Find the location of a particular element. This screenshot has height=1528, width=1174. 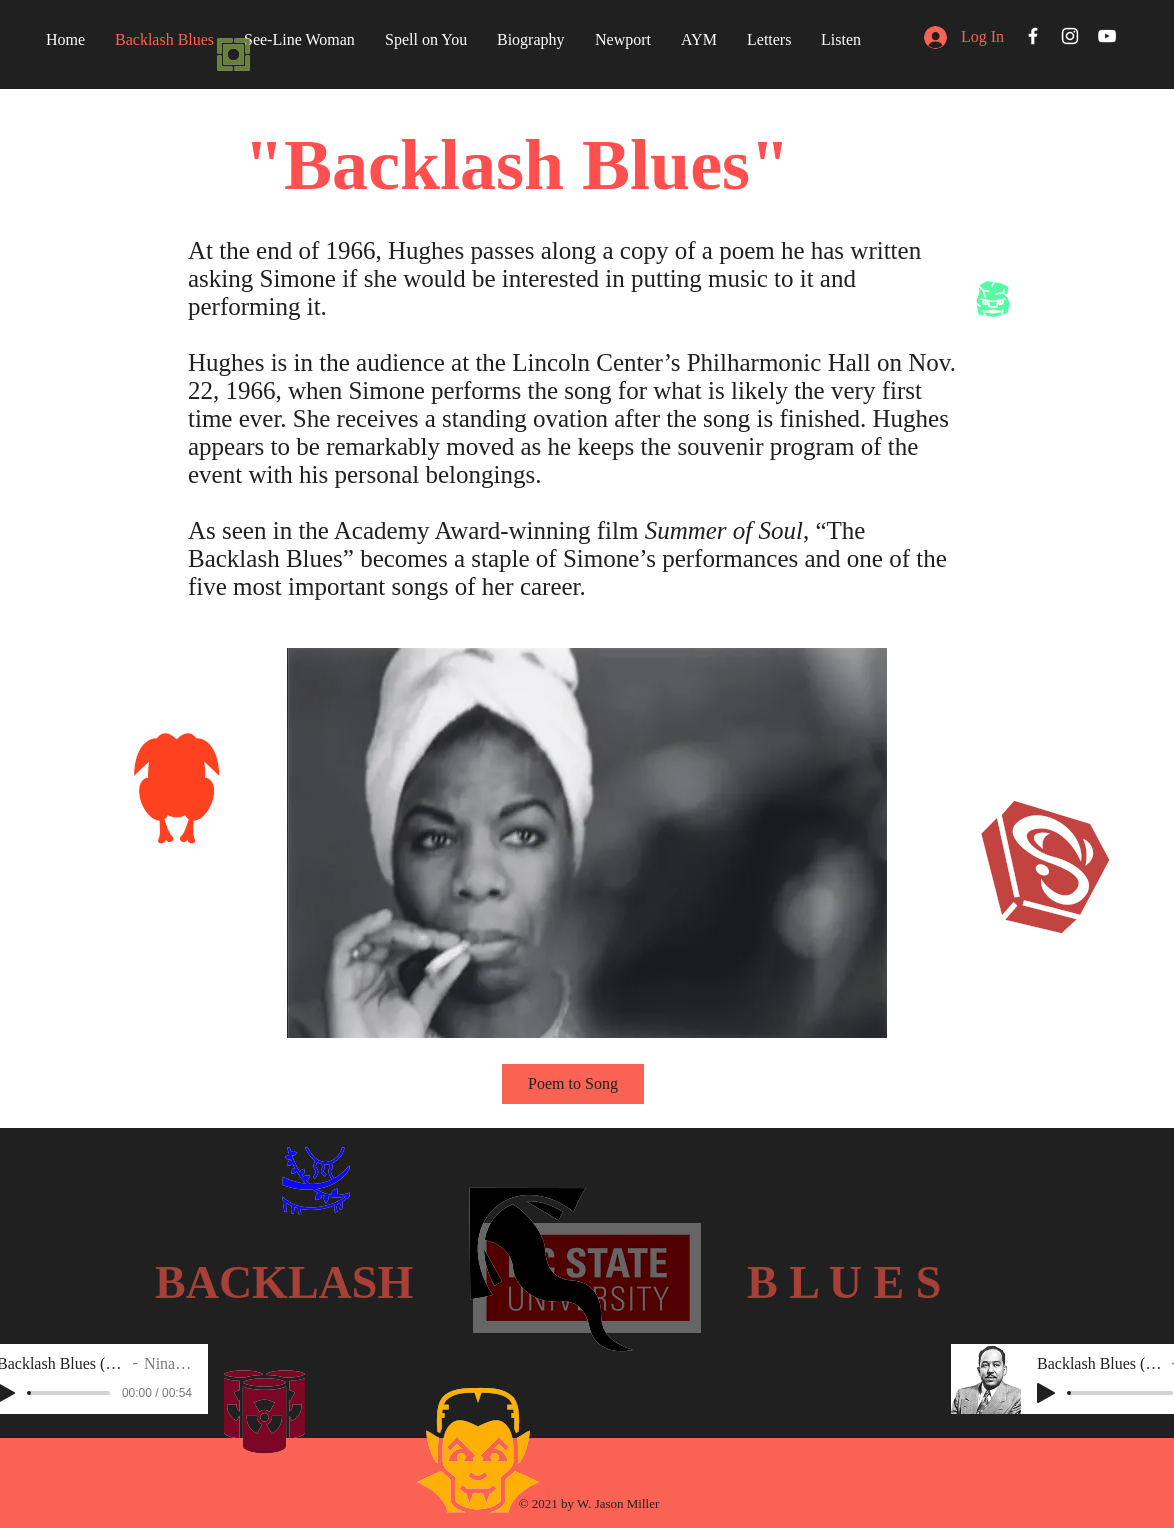

indicates hazardous or radioactive materials in a game context is located at coordinates (264, 1411).